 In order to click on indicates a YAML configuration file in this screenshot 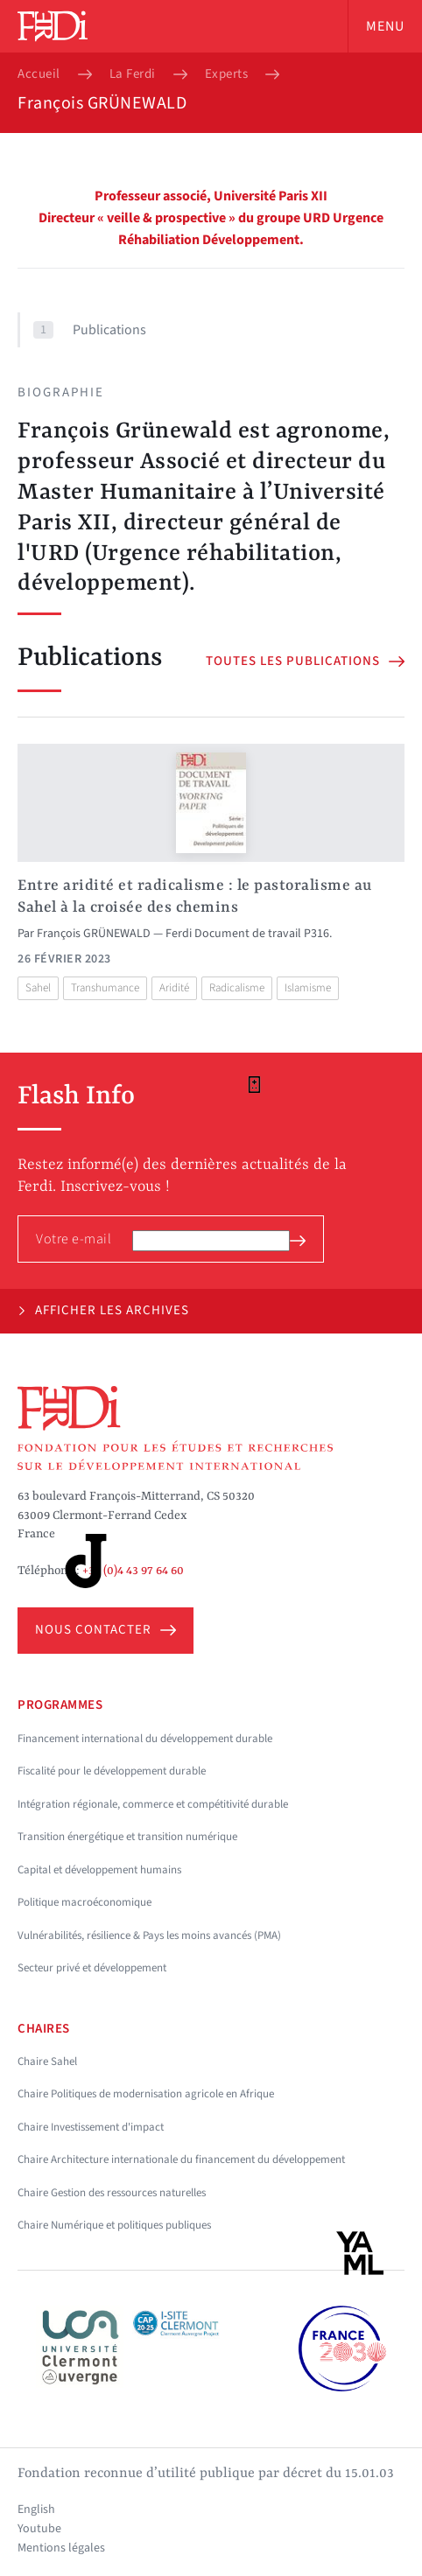, I will do `click(360, 2253)`.